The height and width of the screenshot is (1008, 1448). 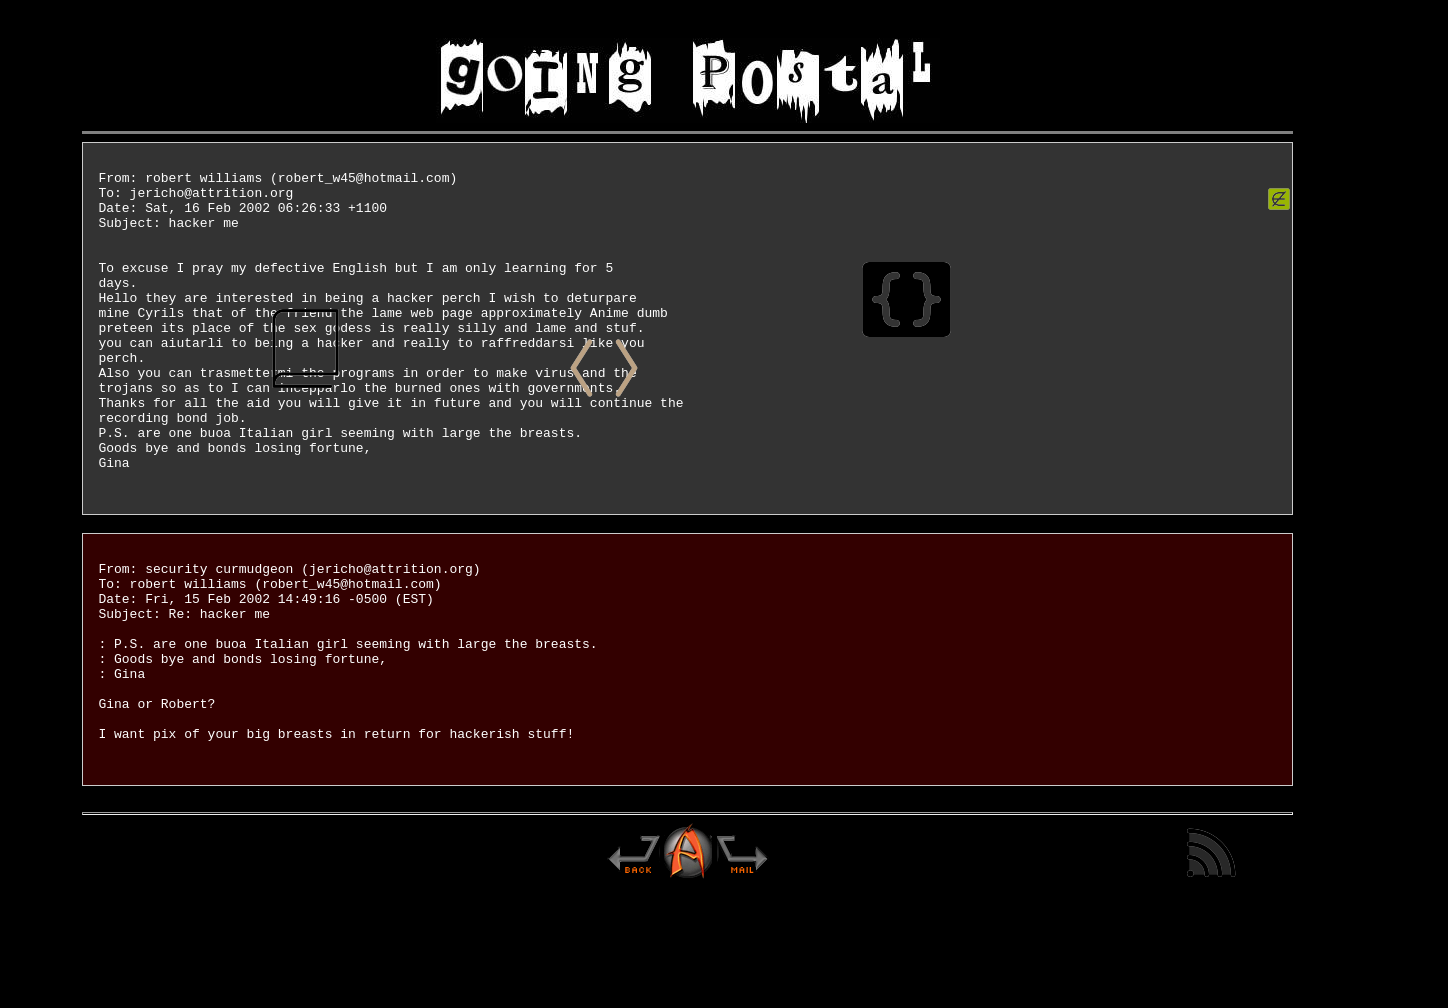 What do you see at coordinates (906, 299) in the screenshot?
I see `access code editor or developer tools` at bounding box center [906, 299].